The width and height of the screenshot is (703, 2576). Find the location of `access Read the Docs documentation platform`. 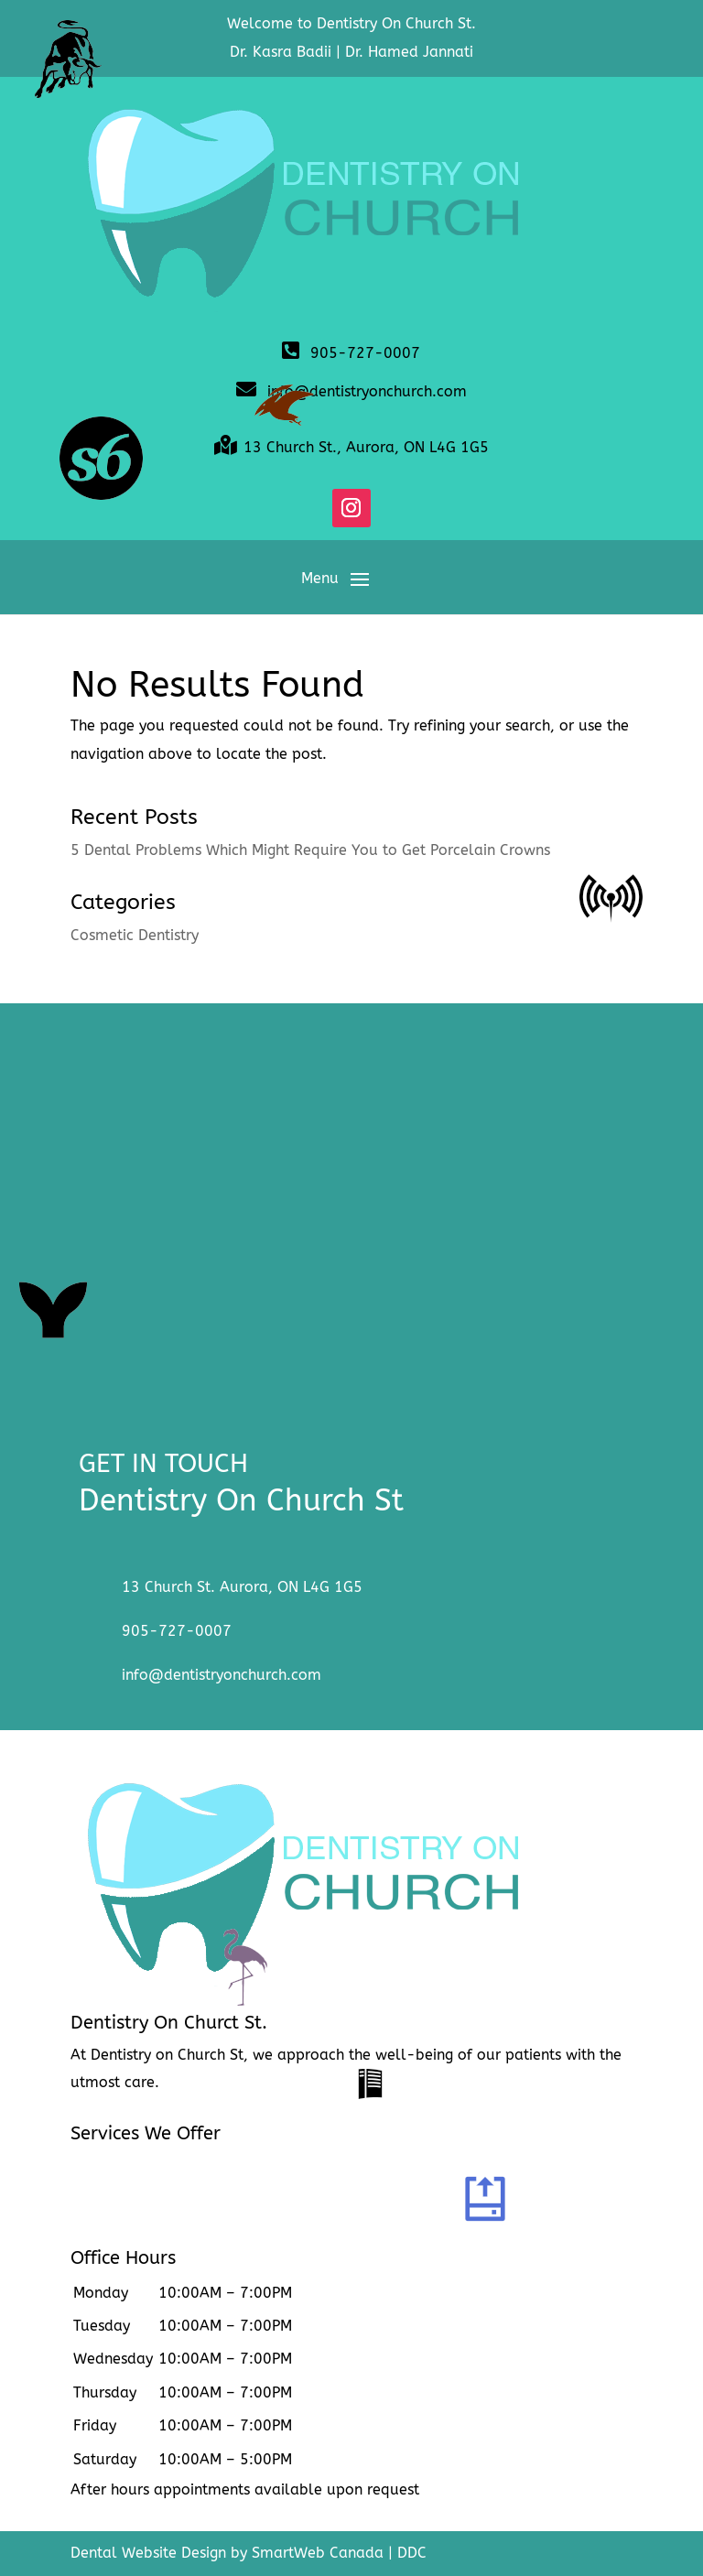

access Read the Docs documentation platform is located at coordinates (370, 2084).